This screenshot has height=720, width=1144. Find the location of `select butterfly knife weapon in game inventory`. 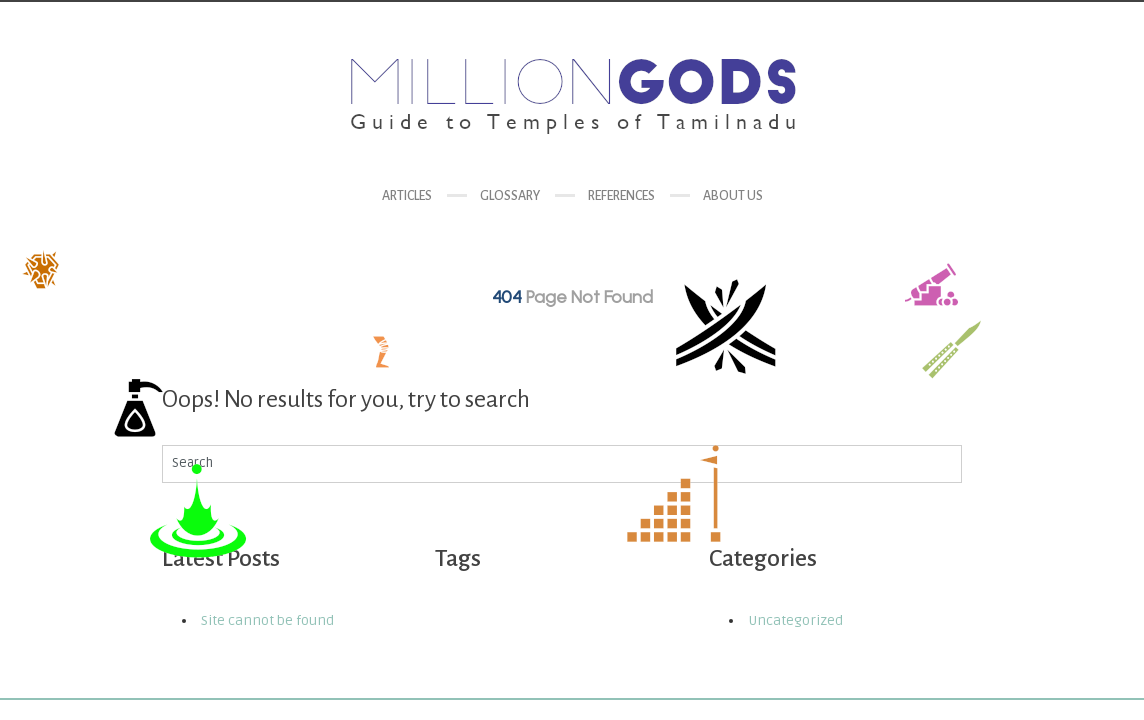

select butterfly knife weapon in game inventory is located at coordinates (951, 349).